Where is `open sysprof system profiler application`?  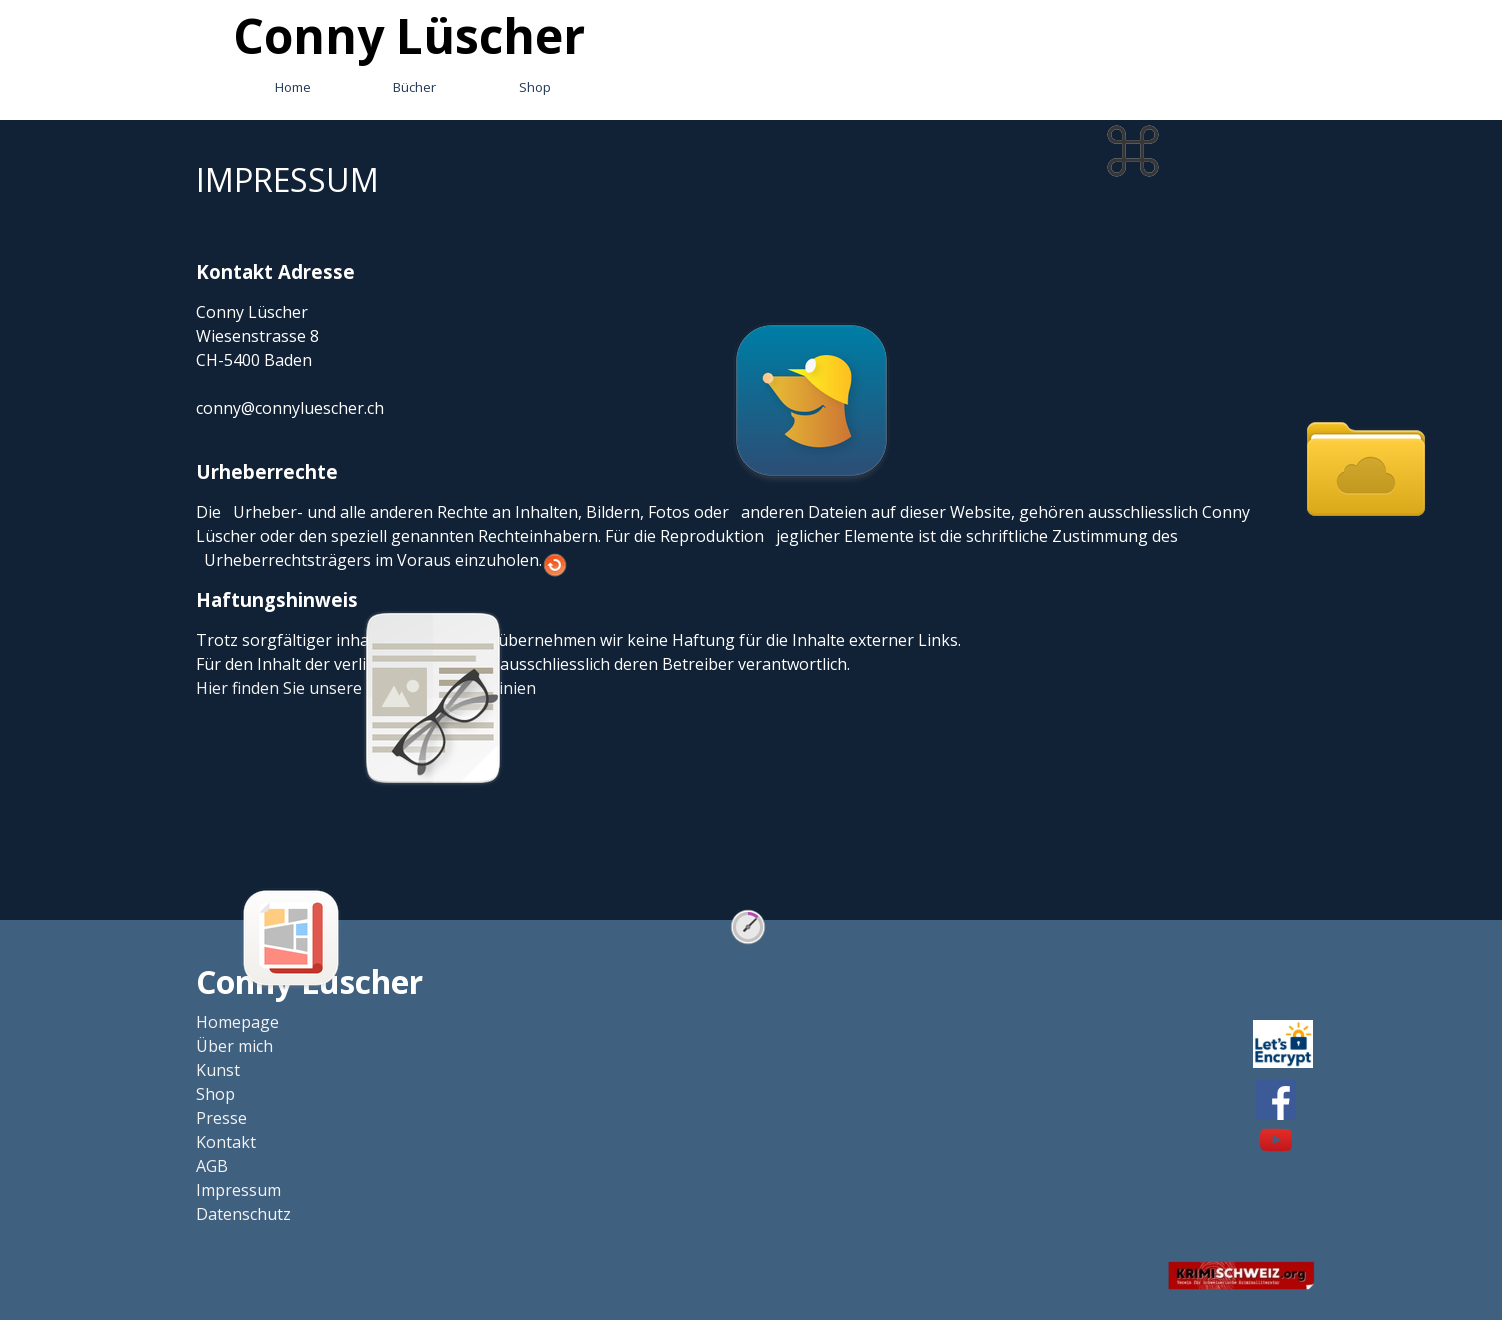
open sysprof system profiler application is located at coordinates (748, 927).